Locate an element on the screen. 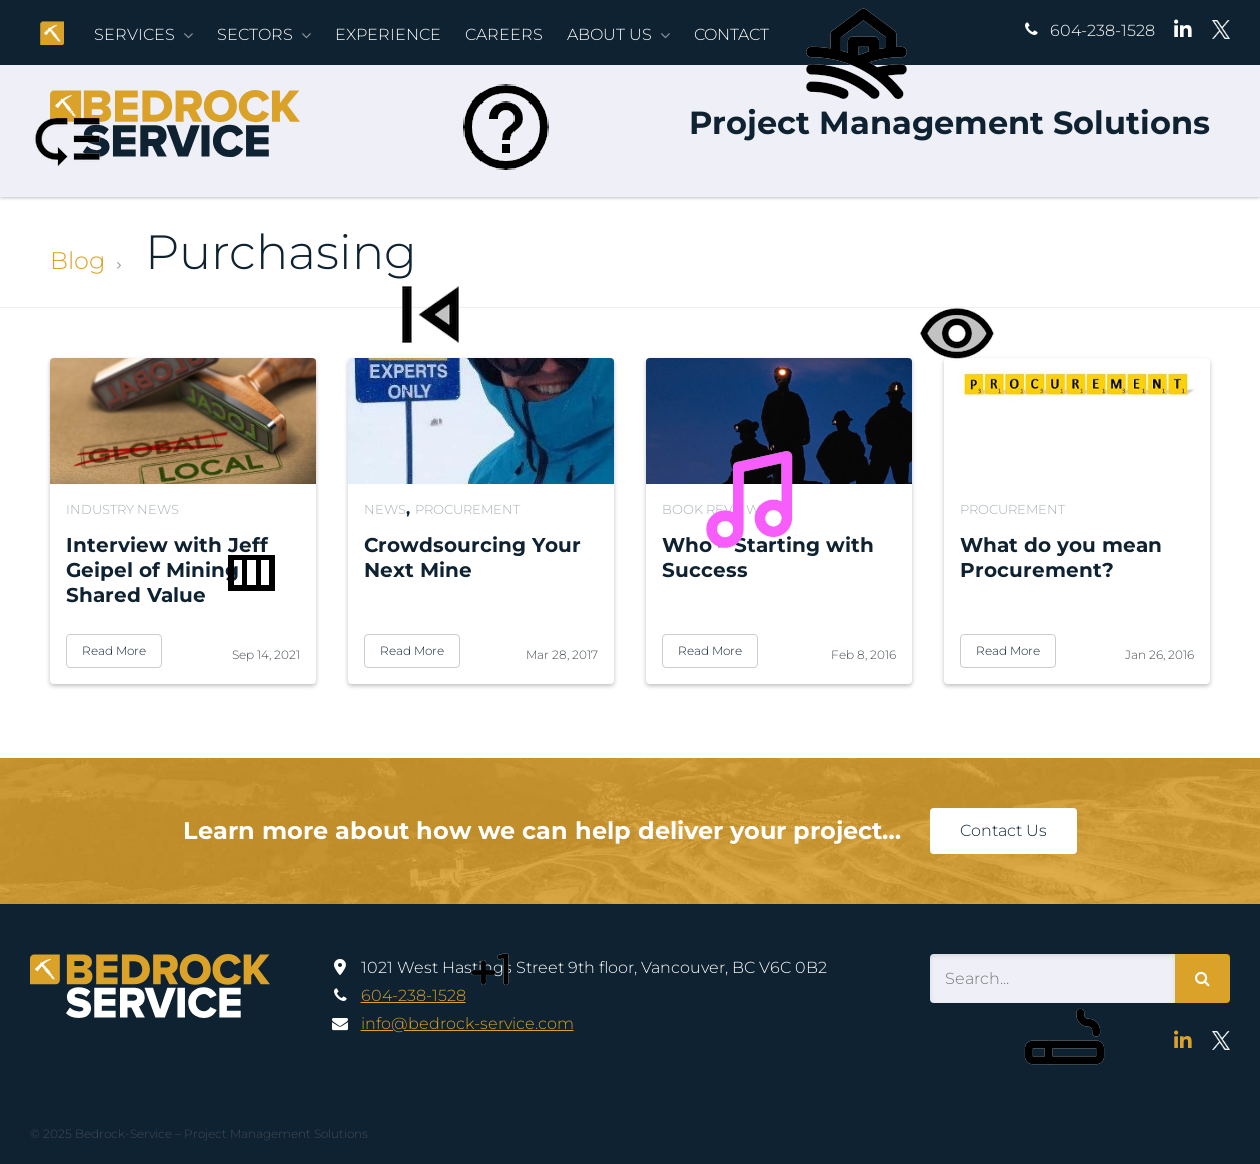  move item to lower priority in a list is located at coordinates (67, 140).